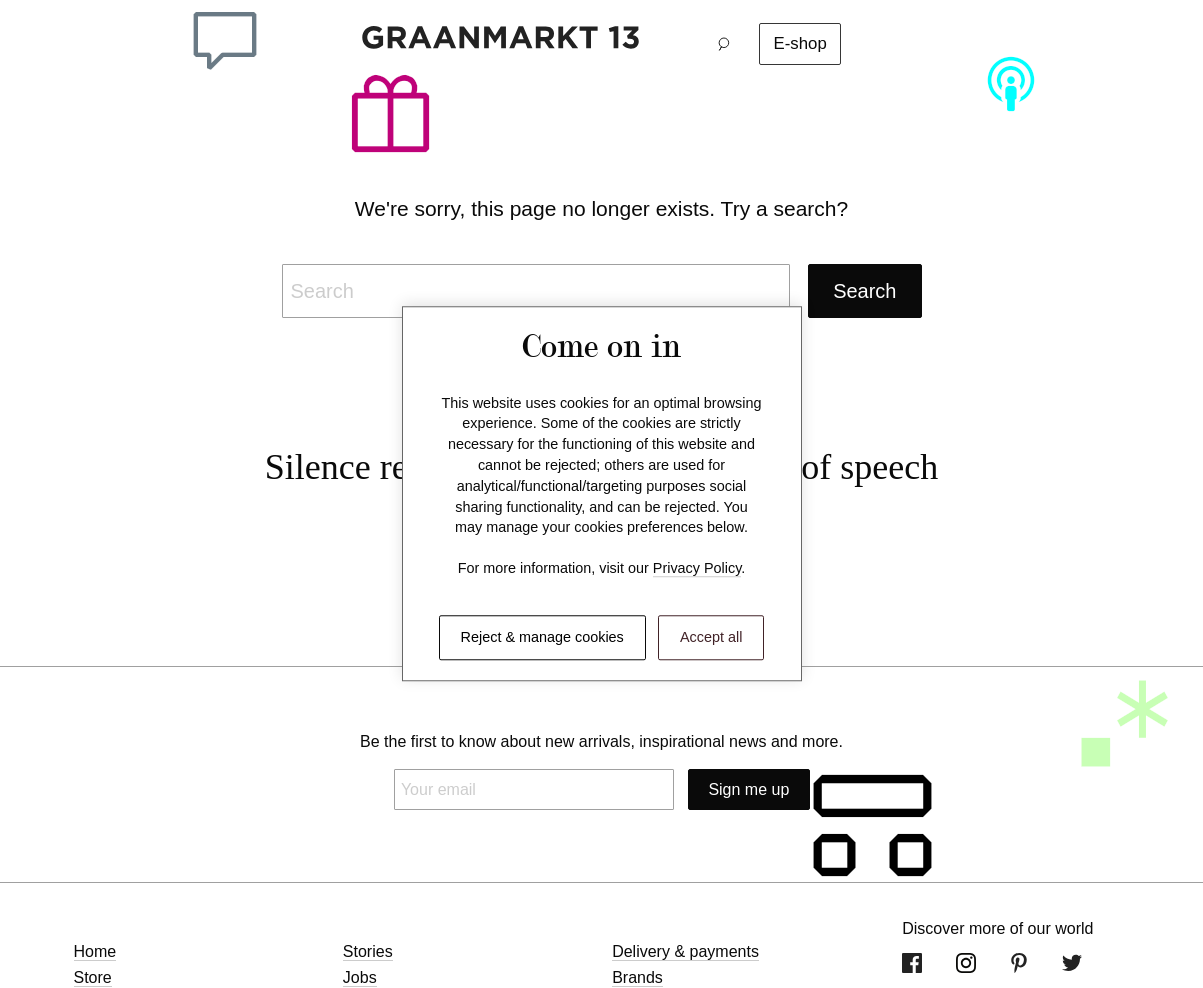 The height and width of the screenshot is (988, 1203). I want to click on access gifts or rewards, so click(393, 116).